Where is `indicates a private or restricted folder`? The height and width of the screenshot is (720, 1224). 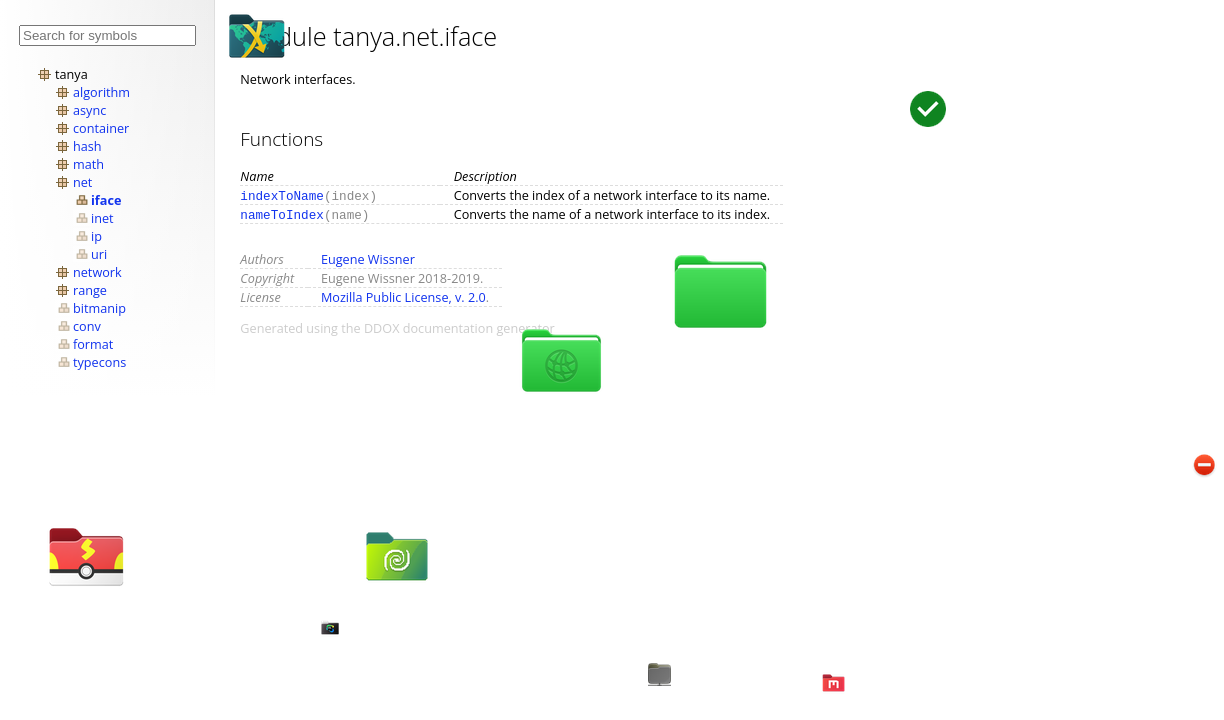 indicates a private or restricted folder is located at coordinates (1163, 433).